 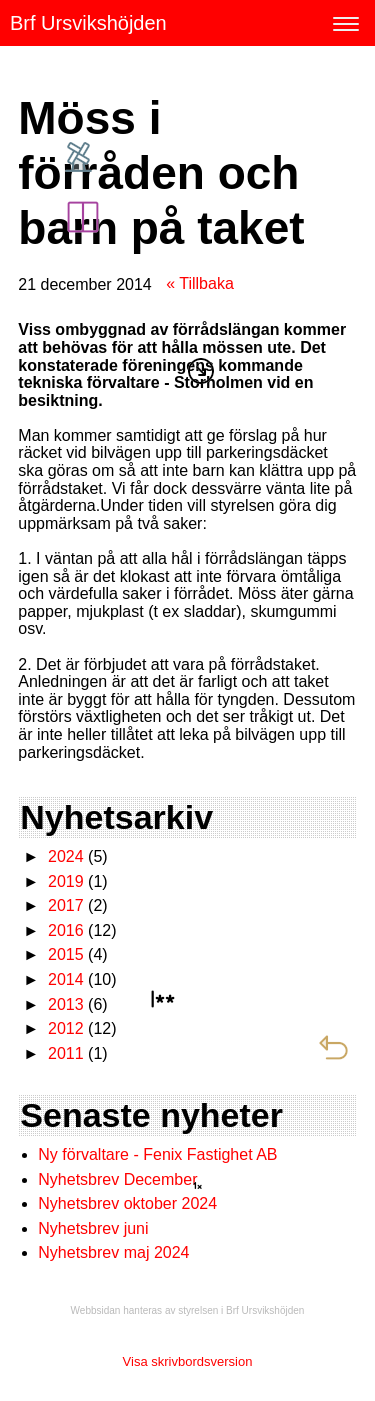 What do you see at coordinates (83, 217) in the screenshot?
I see `split view horizontally into two panels` at bounding box center [83, 217].